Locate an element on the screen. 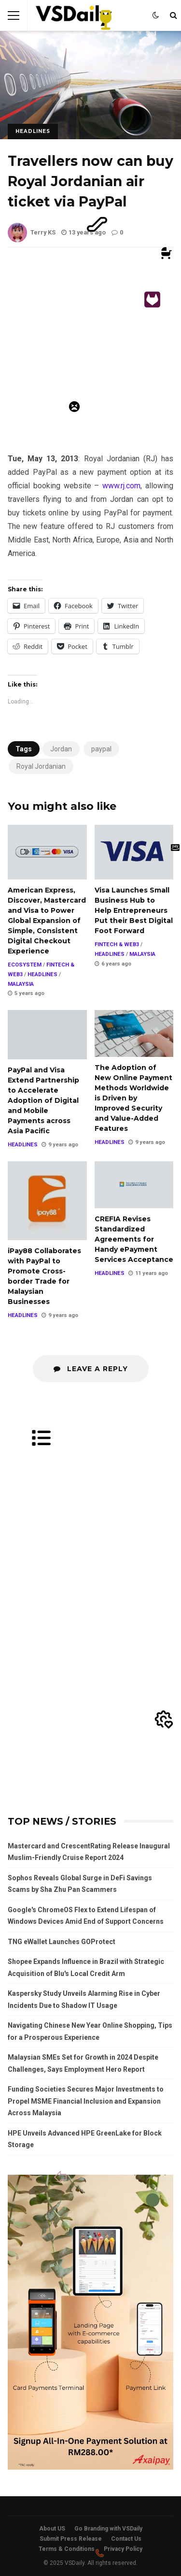 This screenshot has width=181, height=2576. make a phone call is located at coordinates (99, 2553).